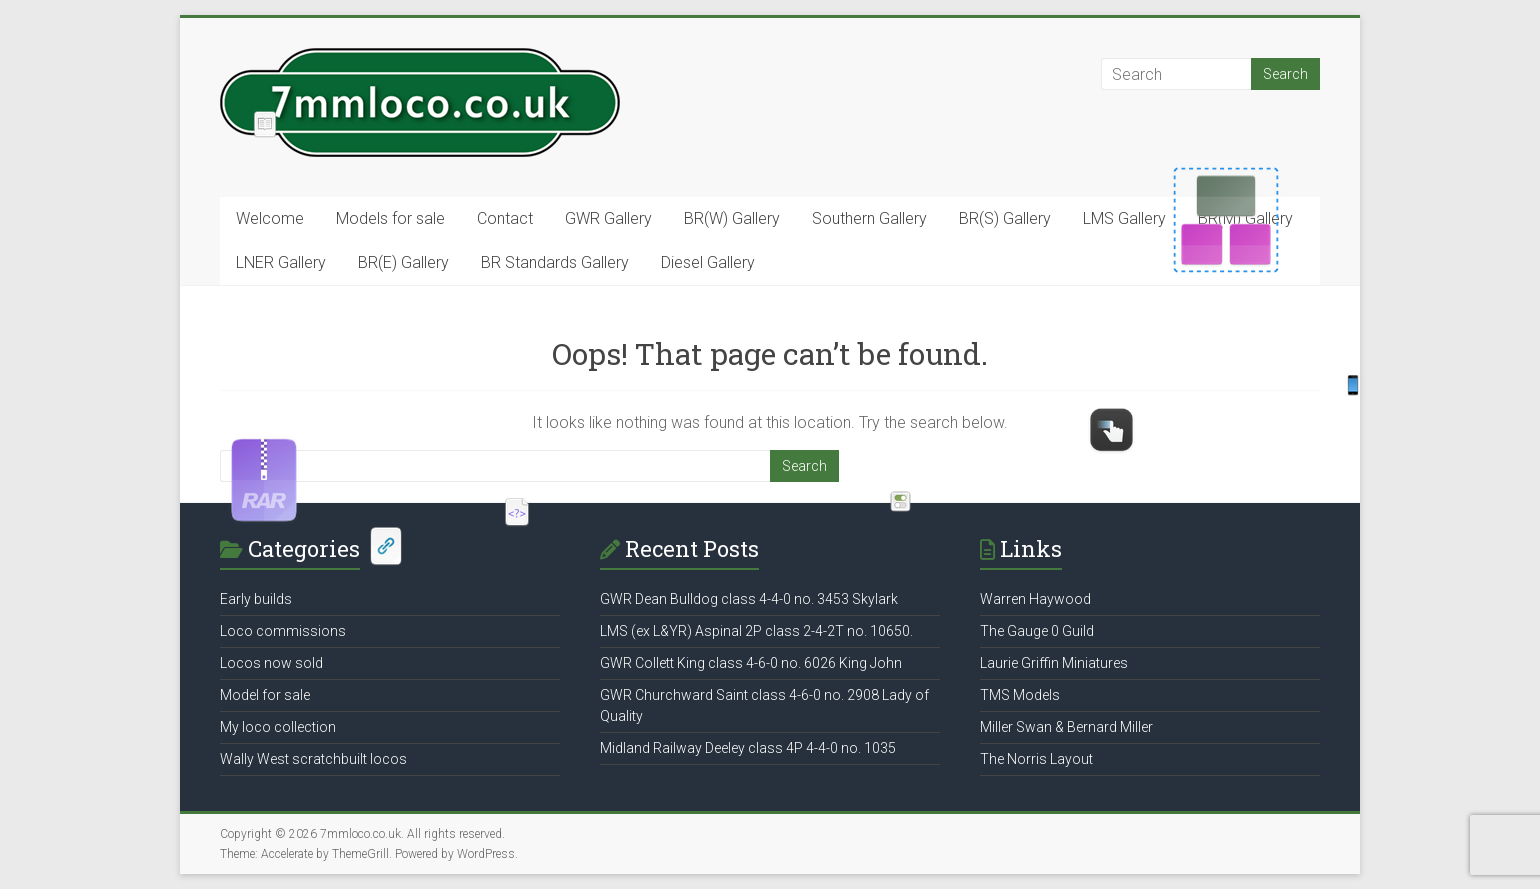  Describe the element at coordinates (386, 546) in the screenshot. I see `a windows internet shortcut file` at that location.